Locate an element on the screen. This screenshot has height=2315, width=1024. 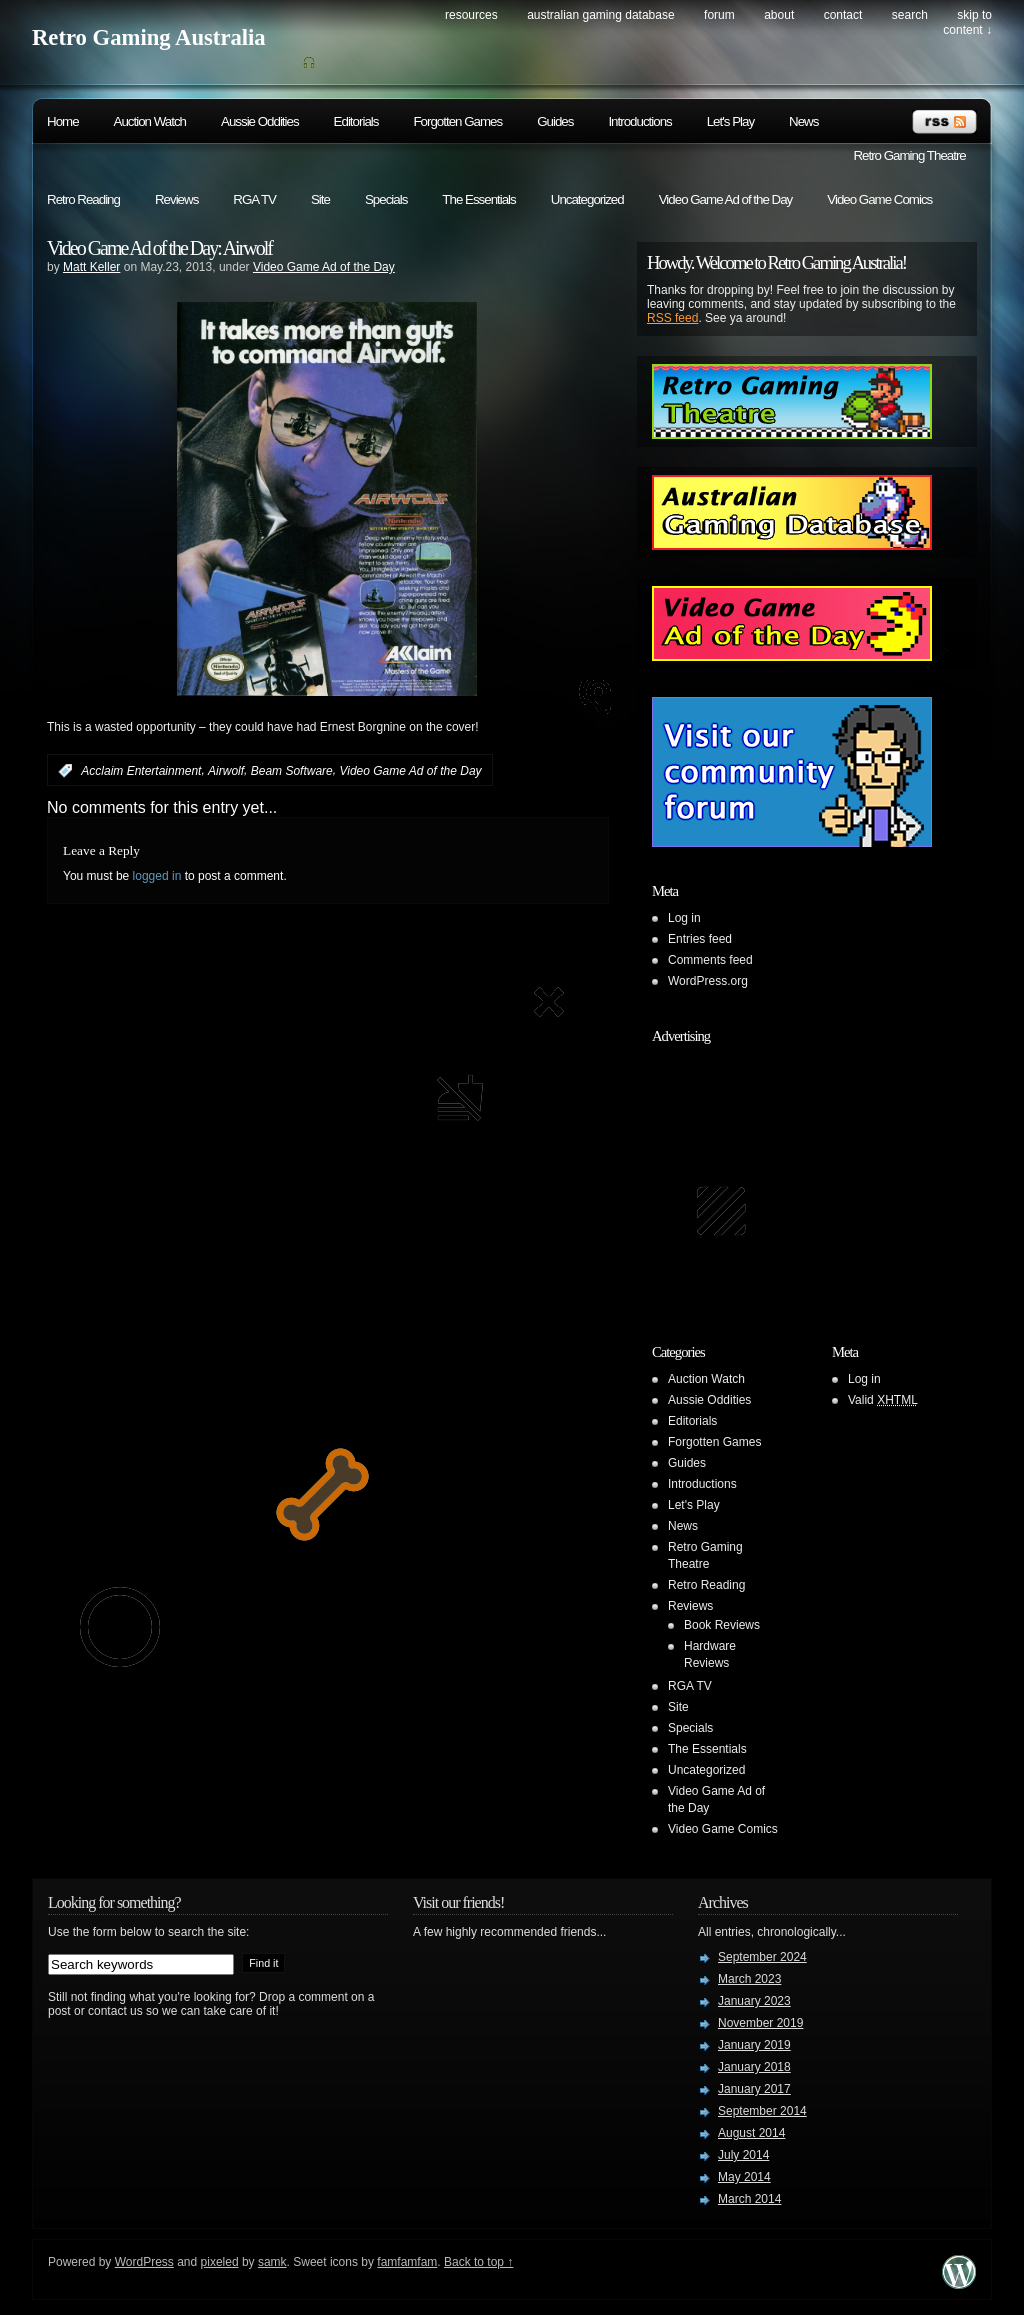
apply a texture or pattern overlay is located at coordinates (721, 1211).